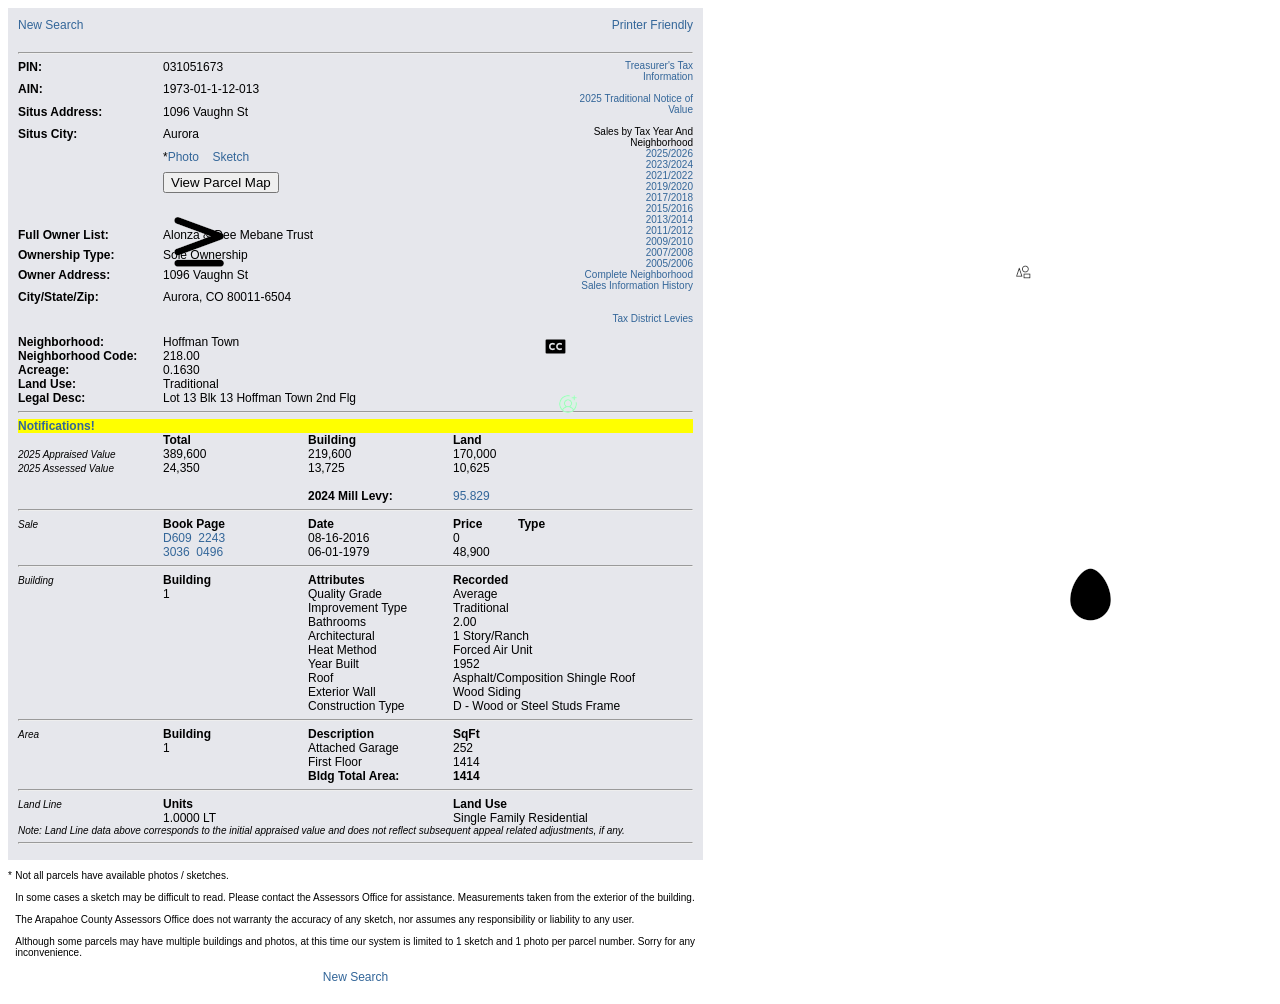 The height and width of the screenshot is (1004, 1280). I want to click on access shape tools or drawing options, so click(1023, 272).